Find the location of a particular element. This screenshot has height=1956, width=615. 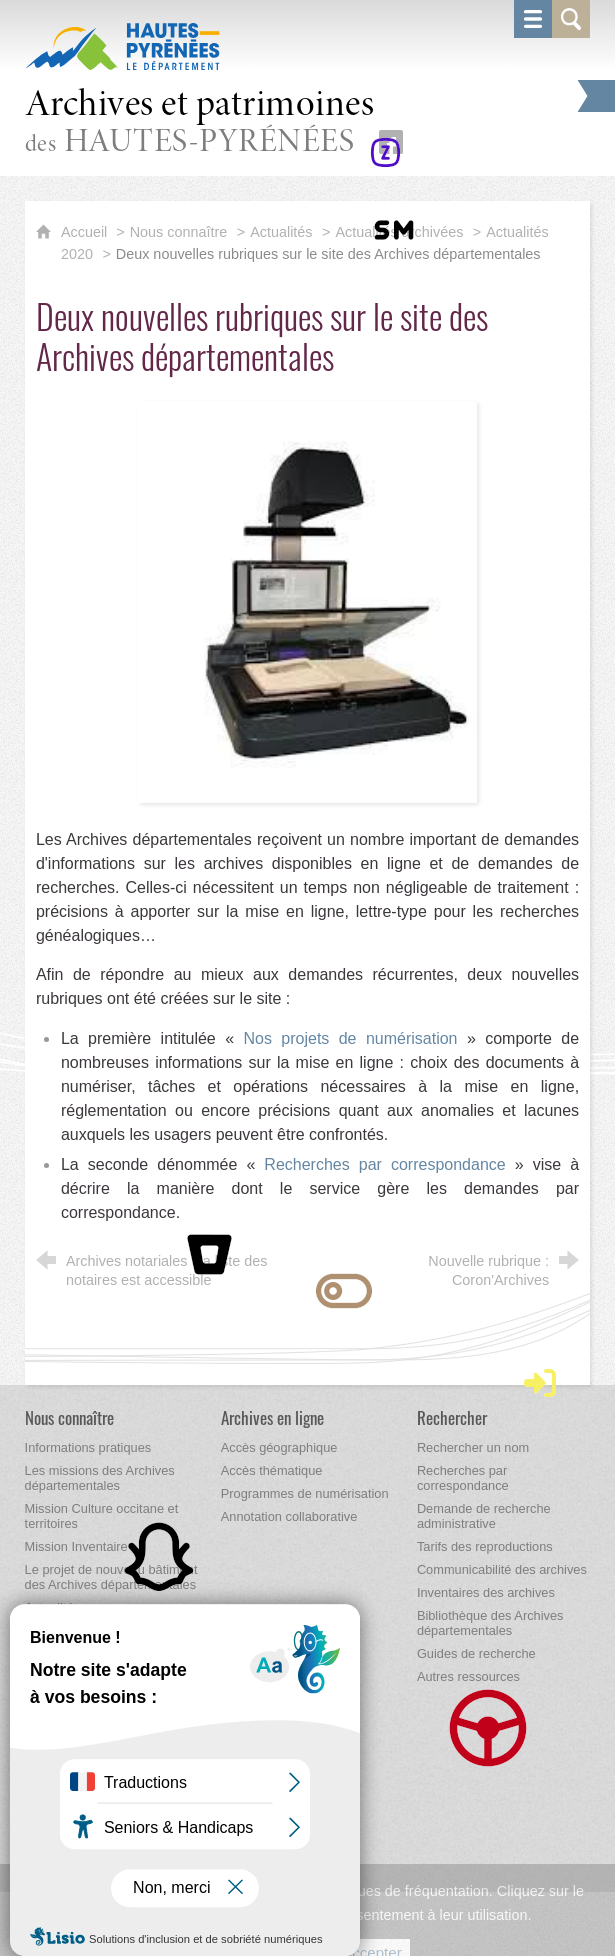

access vehicle or driving controls is located at coordinates (488, 1728).